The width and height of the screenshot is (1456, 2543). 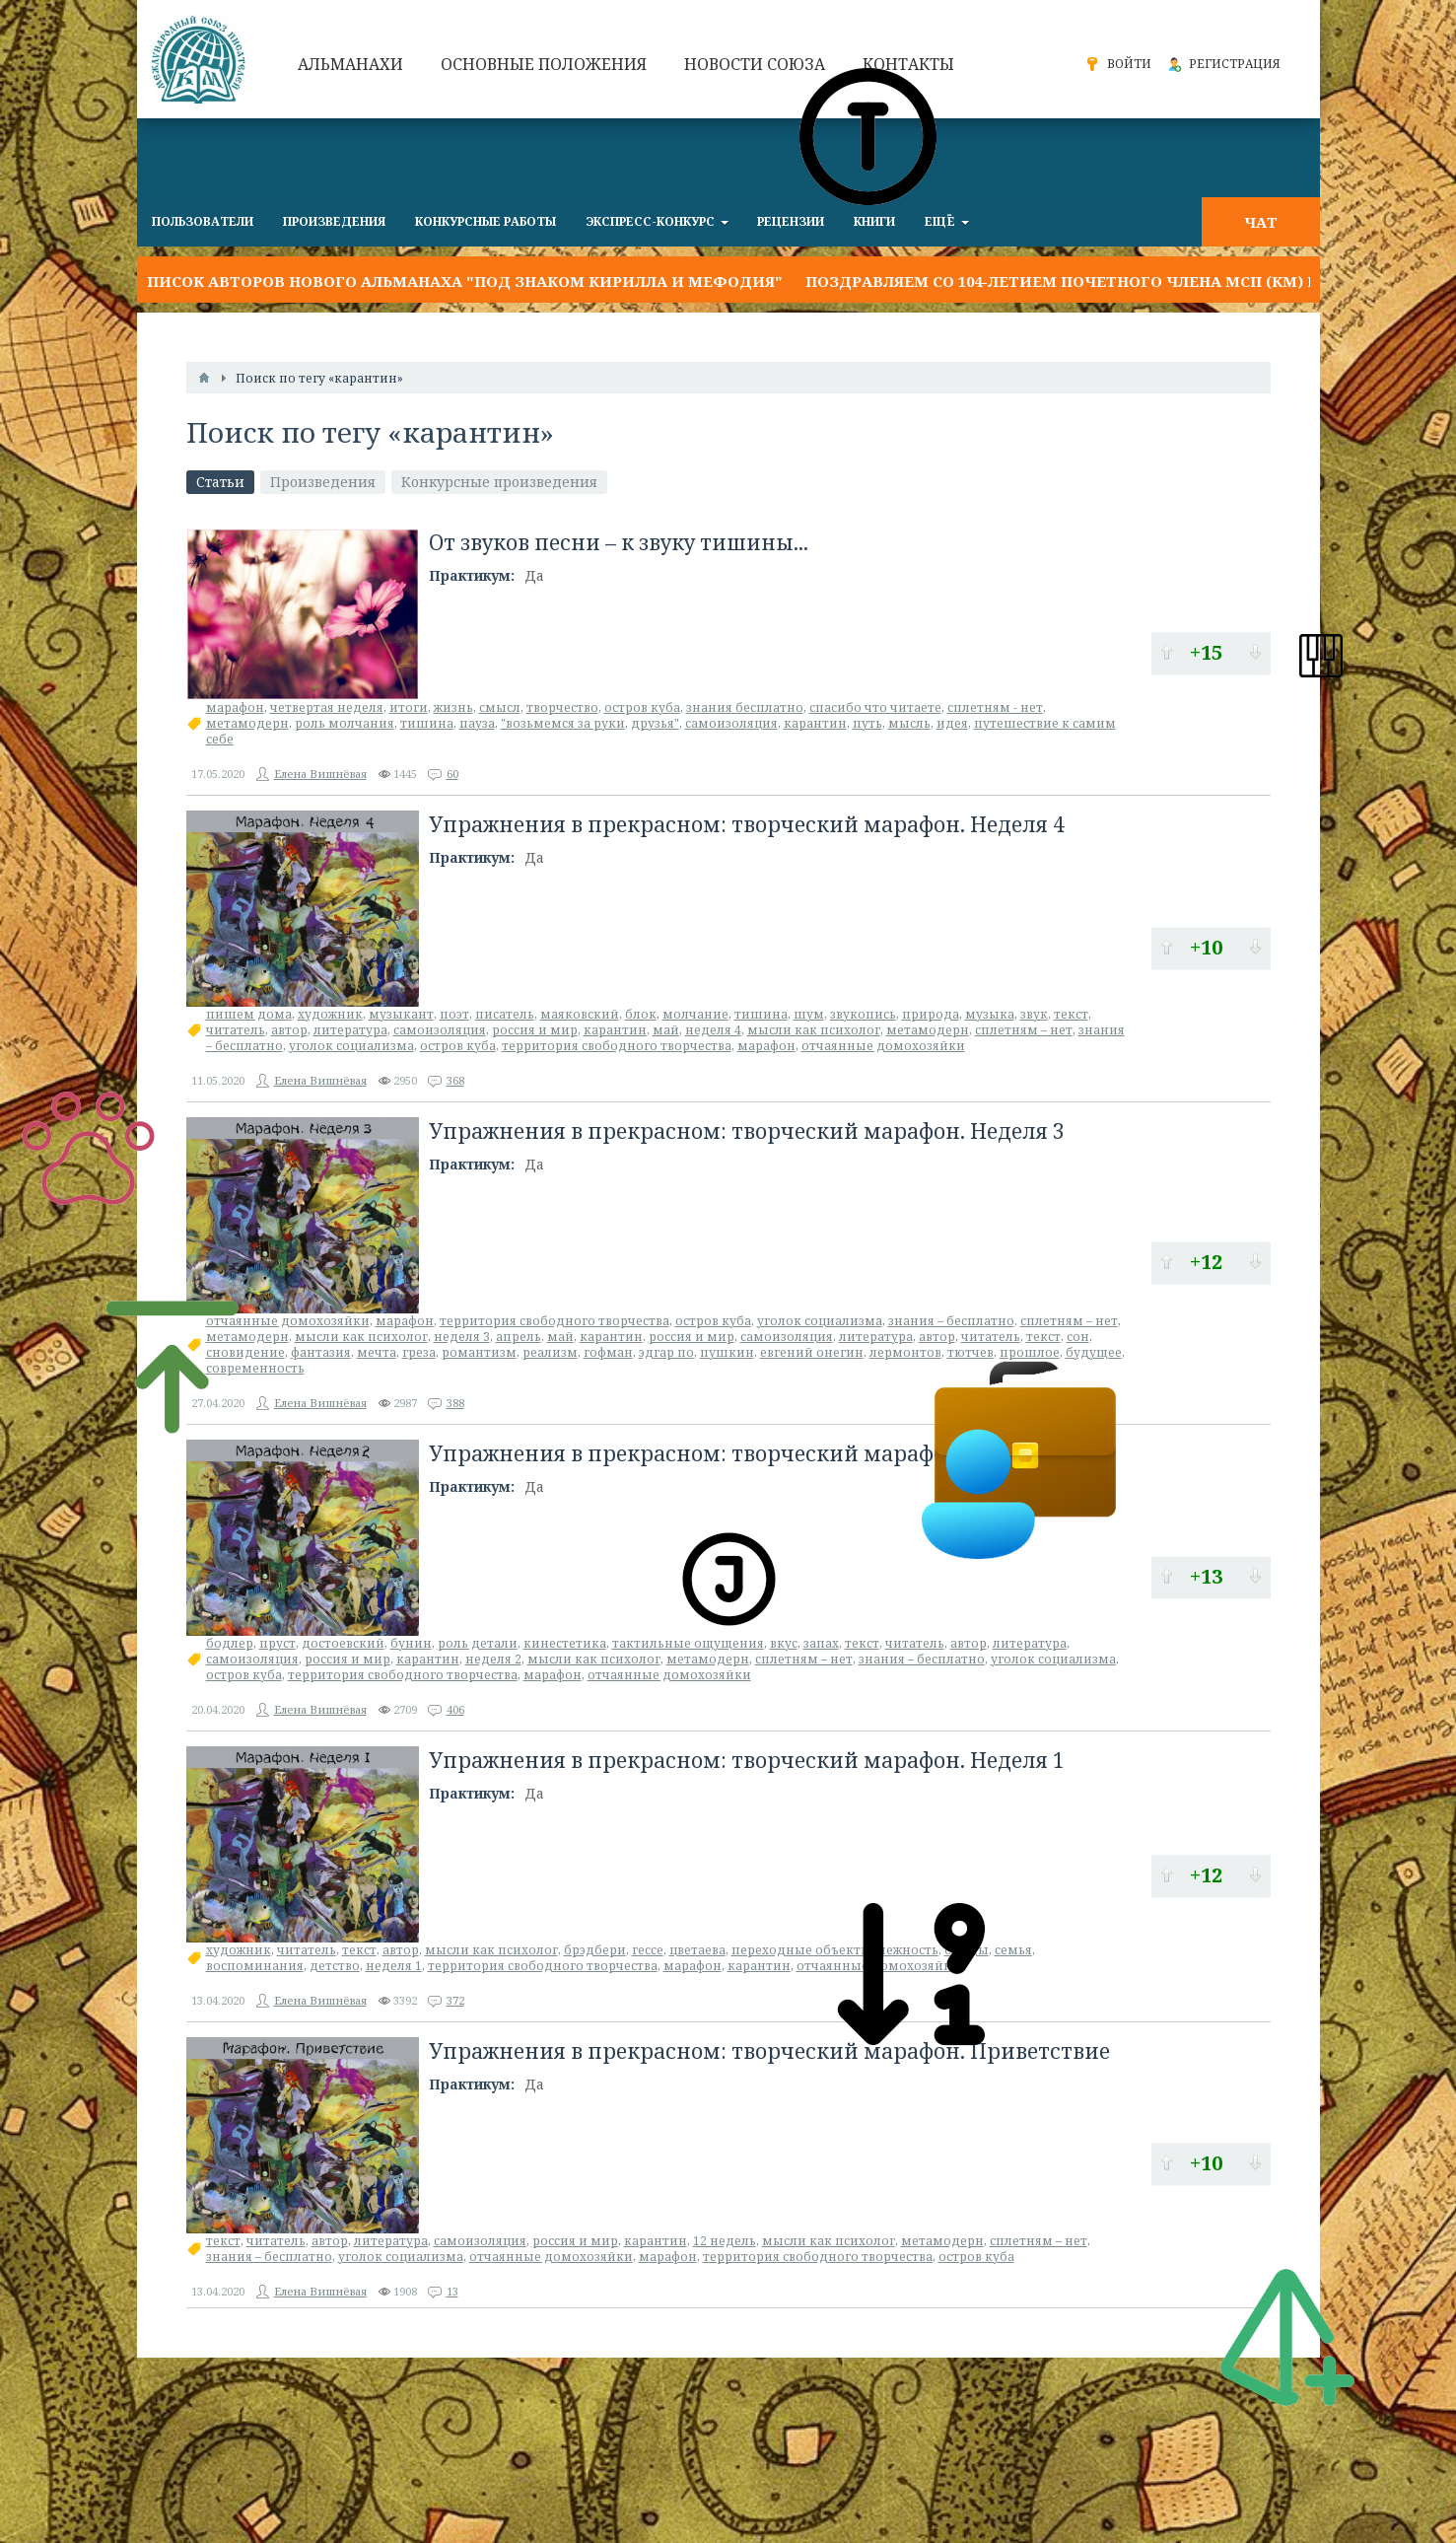 I want to click on add a new 3D object or shape, so click(x=1285, y=2337).